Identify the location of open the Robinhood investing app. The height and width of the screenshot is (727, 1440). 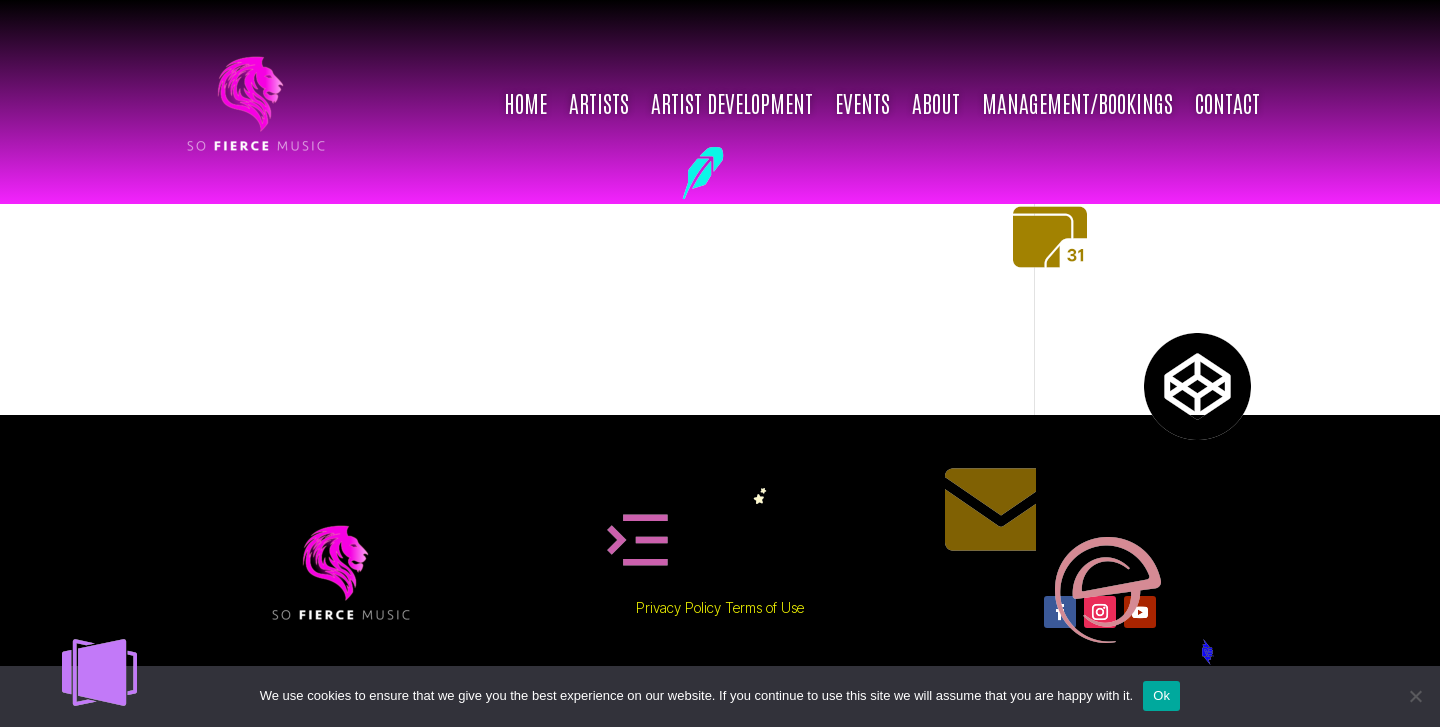
(703, 173).